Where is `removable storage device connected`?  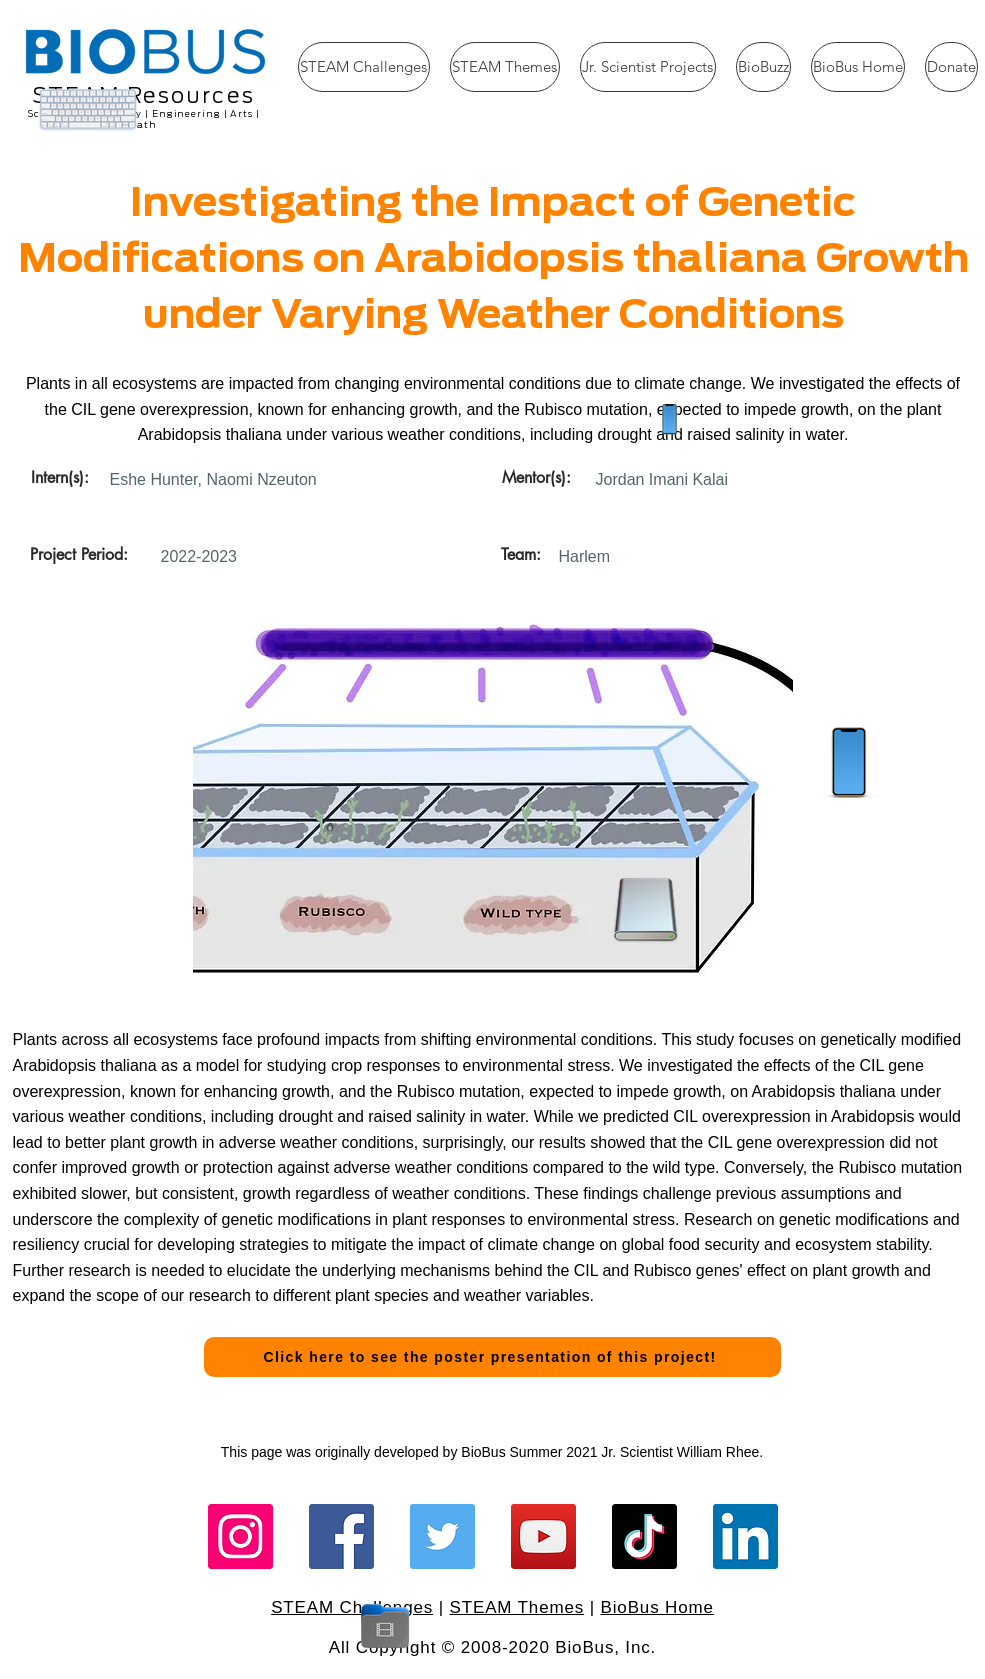 removable storage device connected is located at coordinates (645, 909).